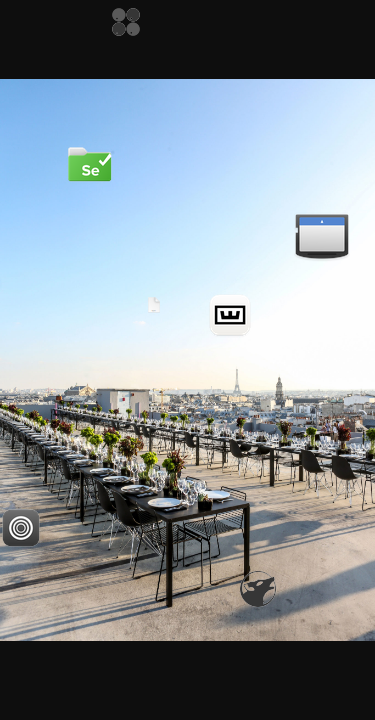 The width and height of the screenshot is (375, 720). I want to click on generic file type template icon, so click(154, 305).